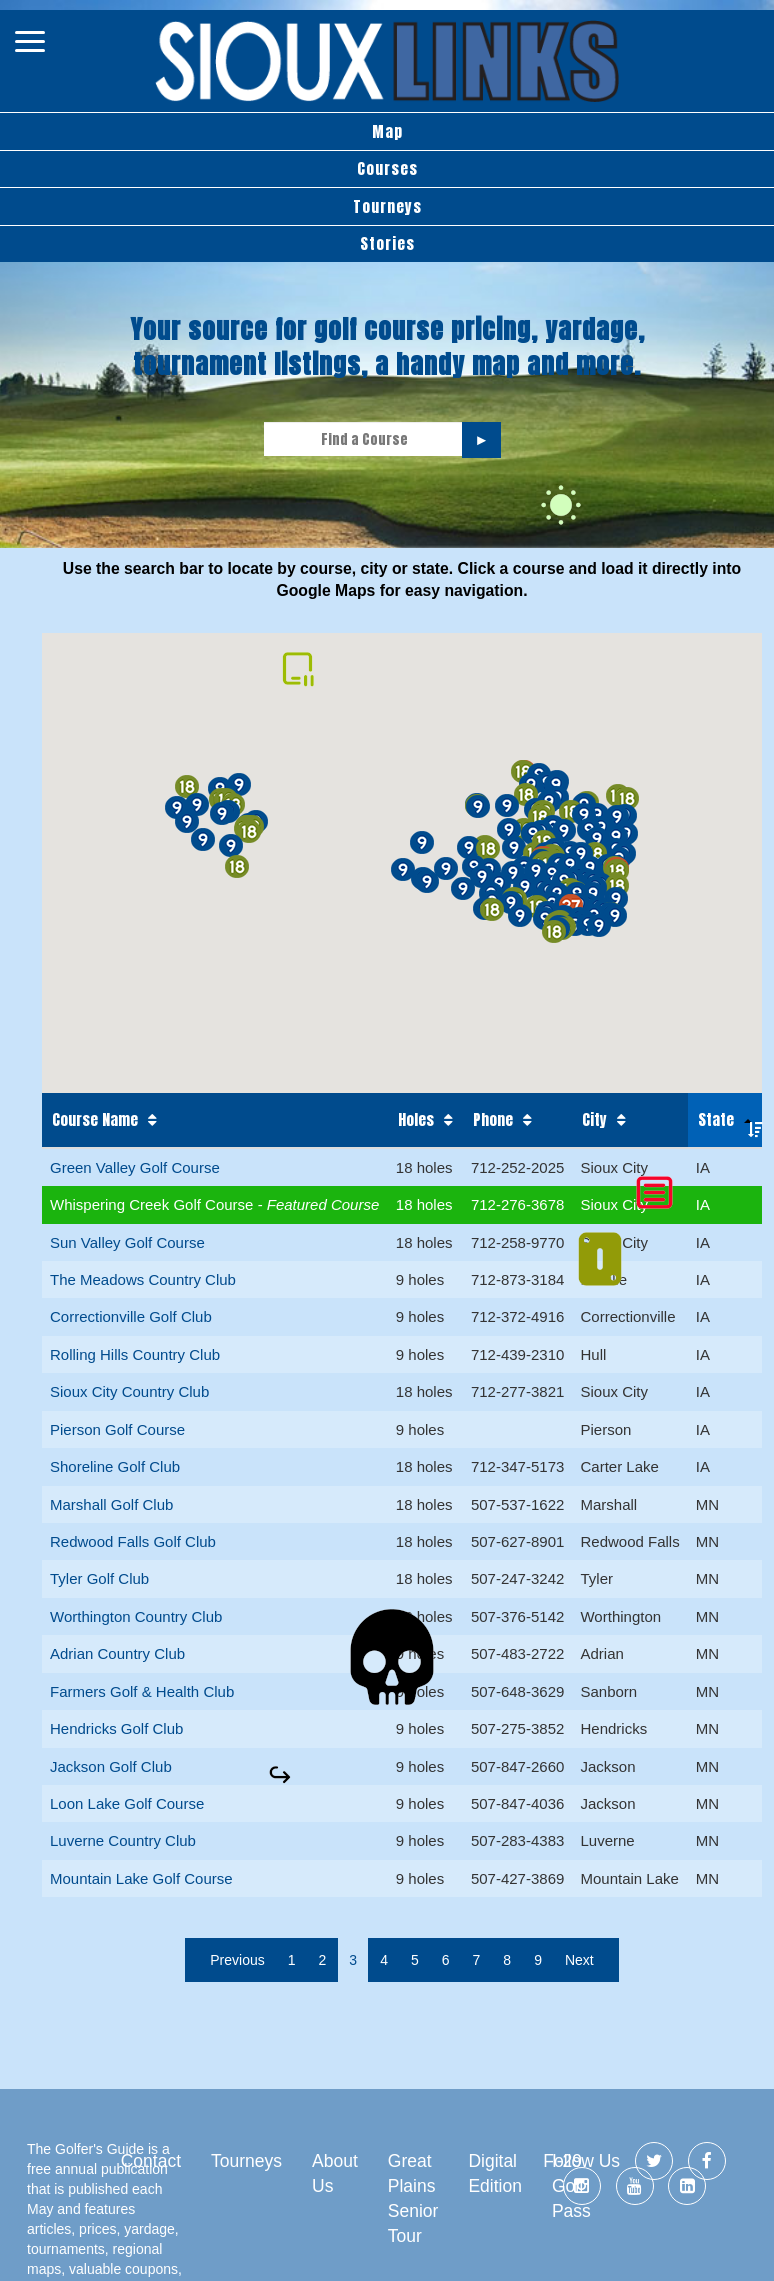 This screenshot has height=2281, width=774. Describe the element at coordinates (392, 1657) in the screenshot. I see `indicates danger or hazardous content` at that location.